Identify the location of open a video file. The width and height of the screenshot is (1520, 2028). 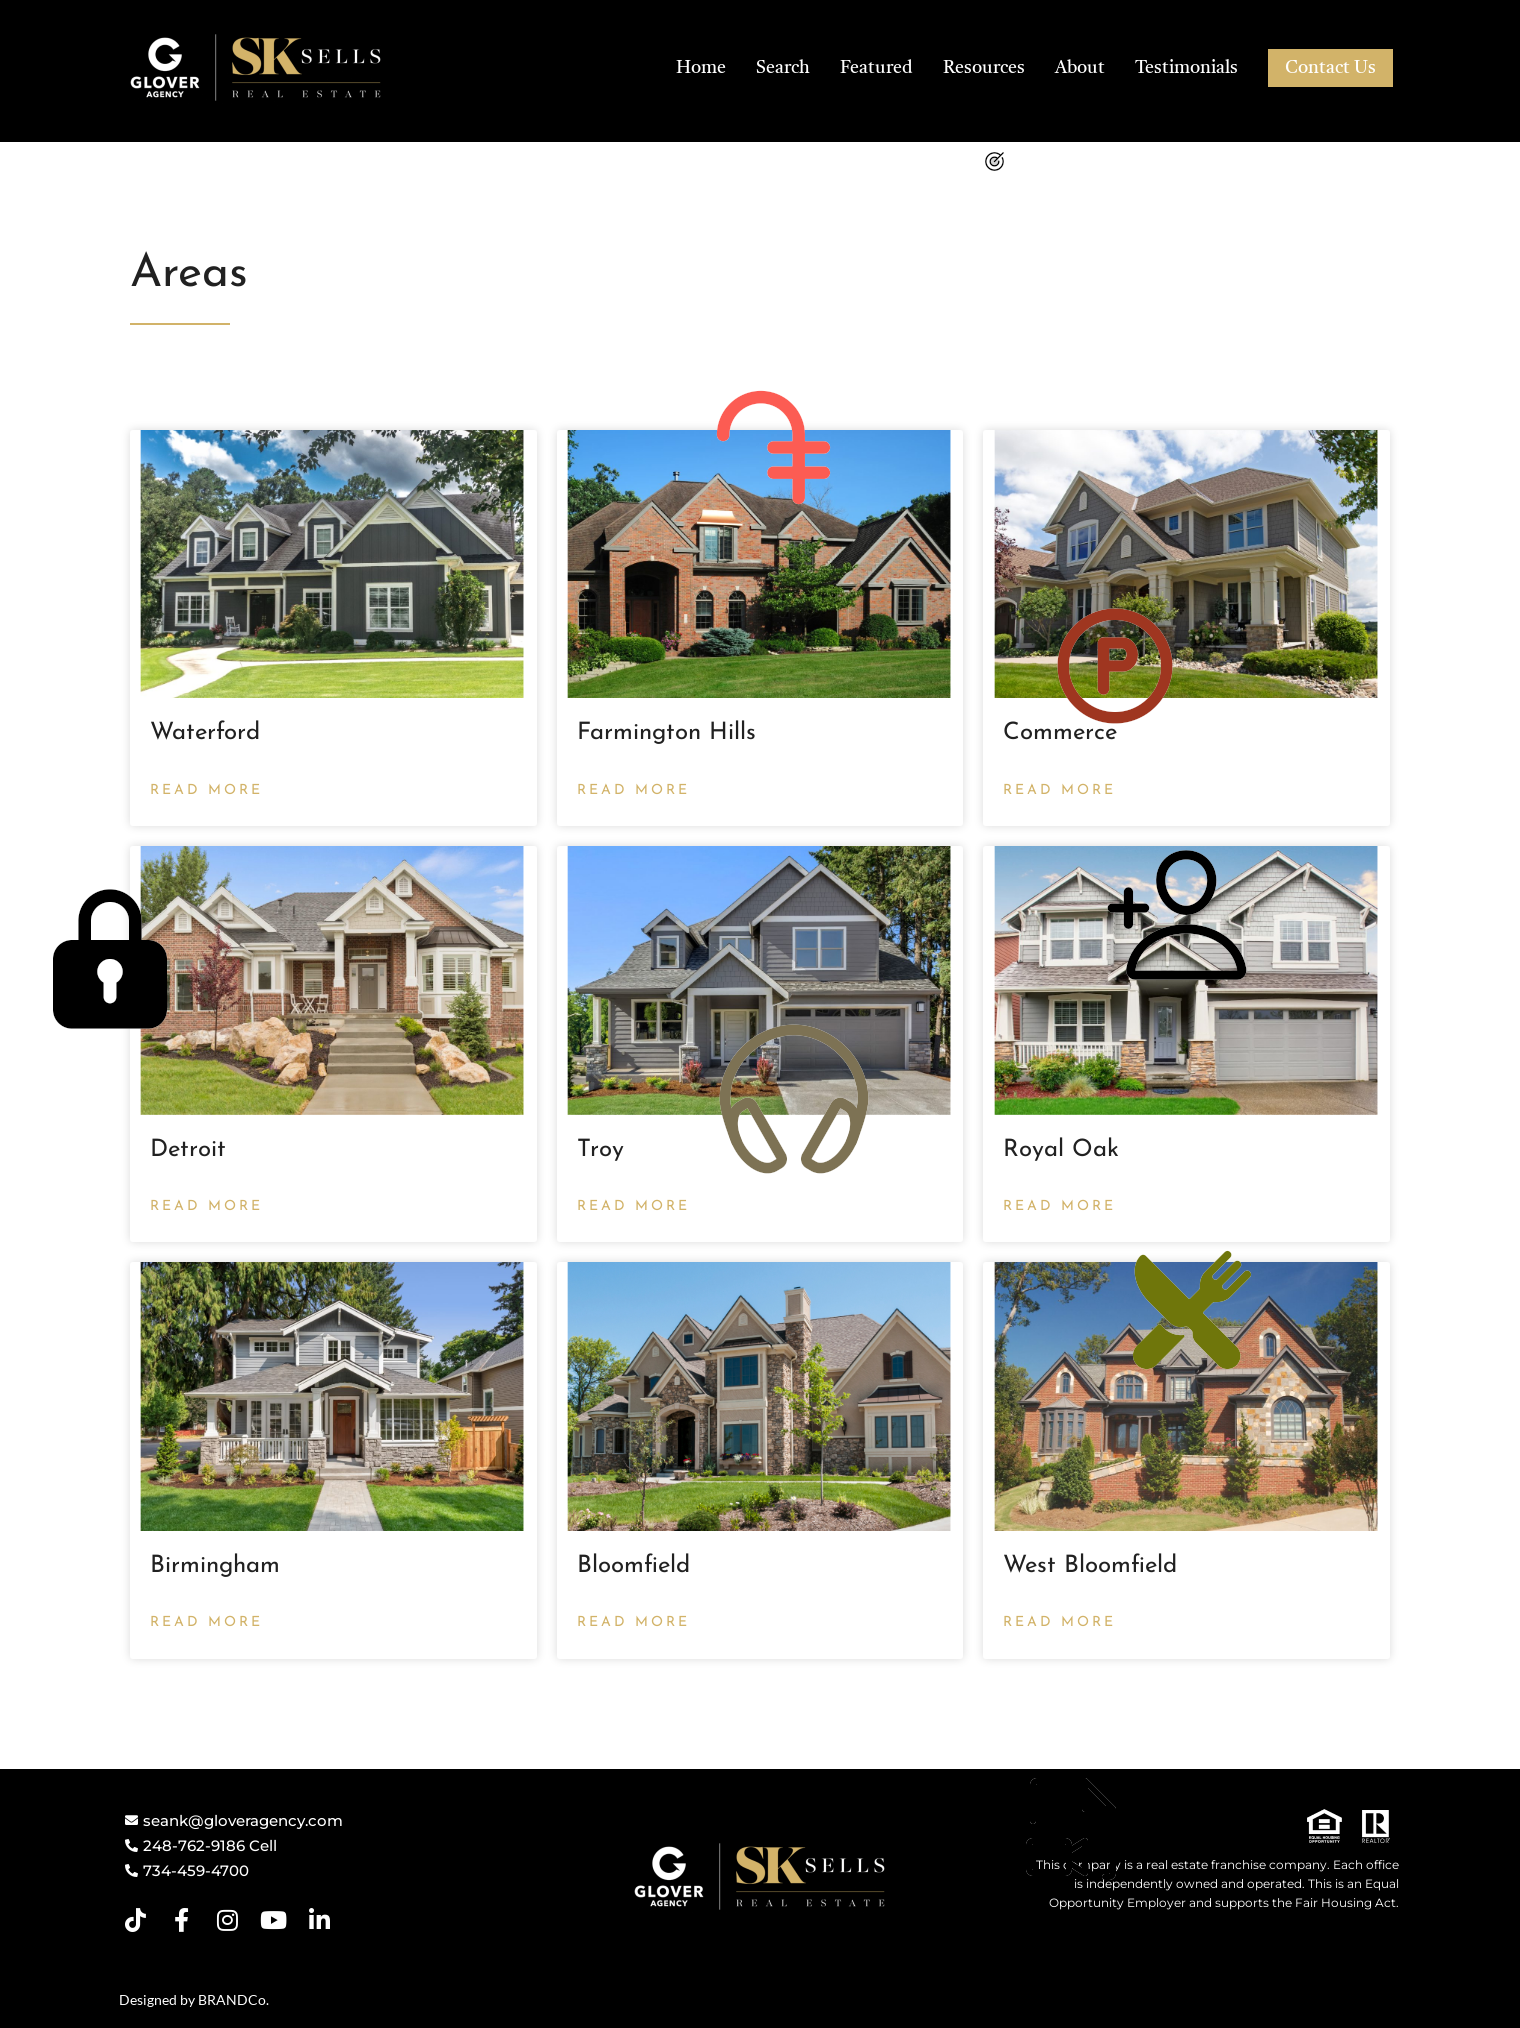
(1073, 1829).